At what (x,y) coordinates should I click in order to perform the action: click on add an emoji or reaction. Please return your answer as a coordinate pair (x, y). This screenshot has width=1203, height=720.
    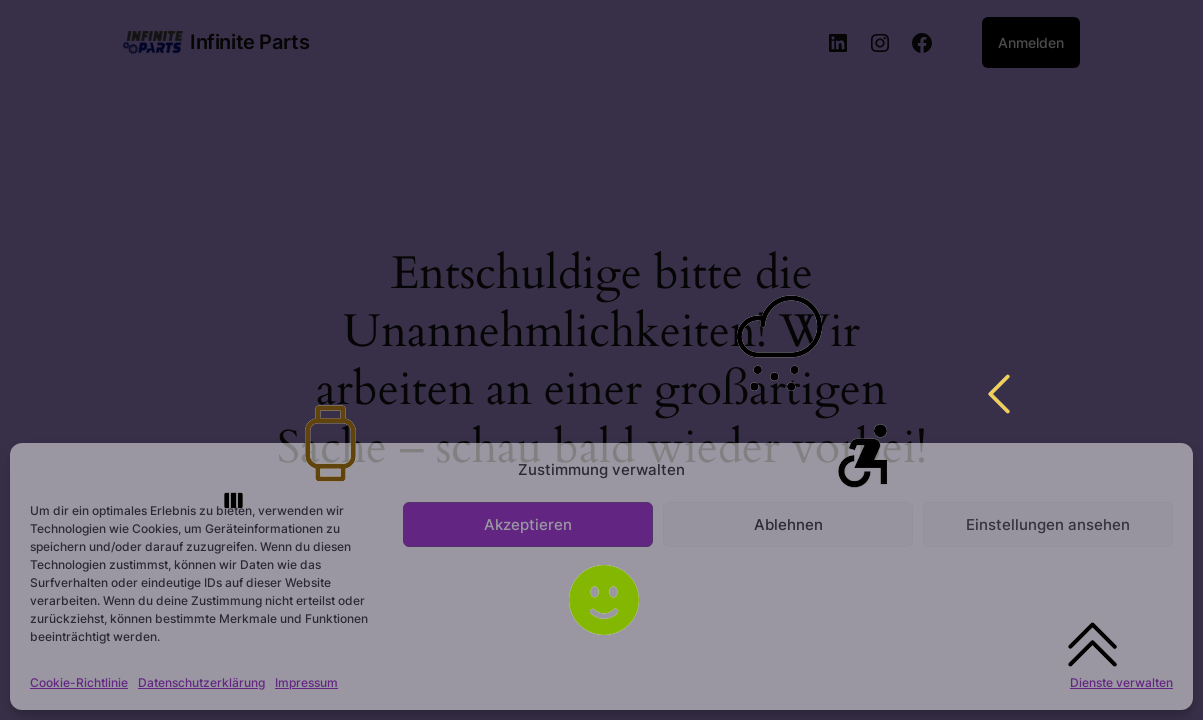
    Looking at the image, I should click on (604, 600).